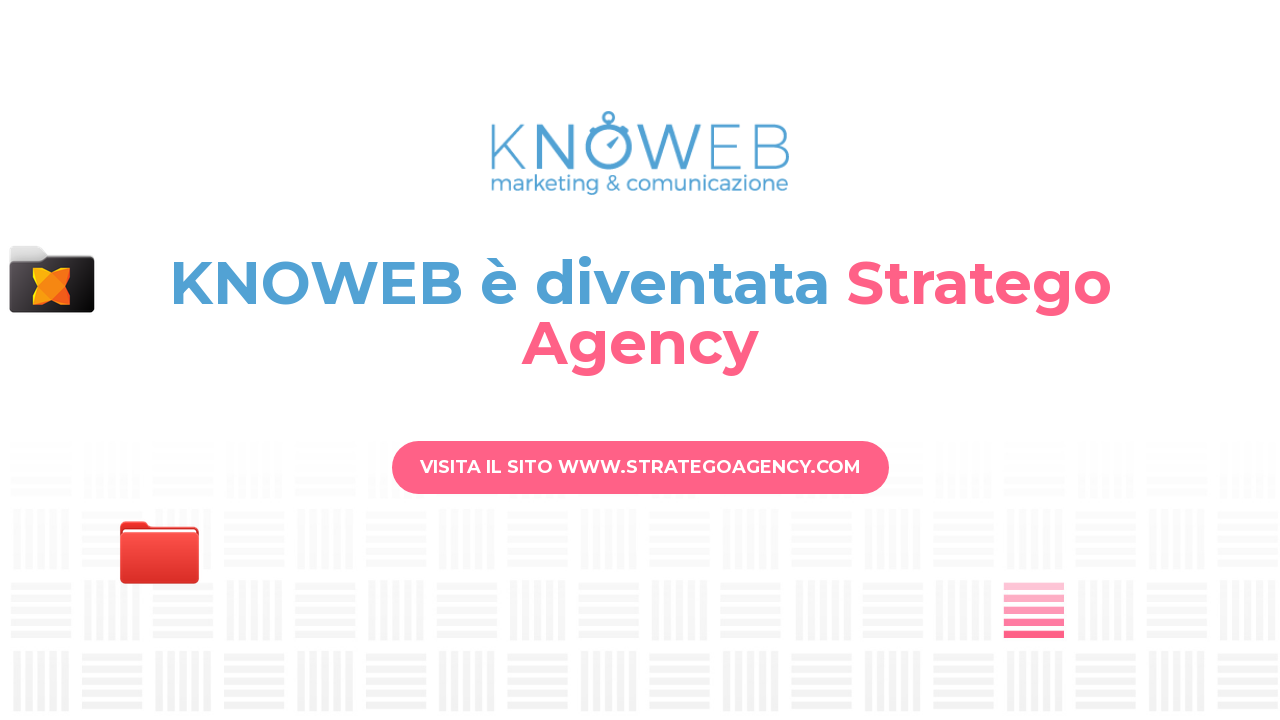 The height and width of the screenshot is (720, 1280). What do you see at coordinates (51, 281) in the screenshot?
I see `folder containing haxe project files` at bounding box center [51, 281].